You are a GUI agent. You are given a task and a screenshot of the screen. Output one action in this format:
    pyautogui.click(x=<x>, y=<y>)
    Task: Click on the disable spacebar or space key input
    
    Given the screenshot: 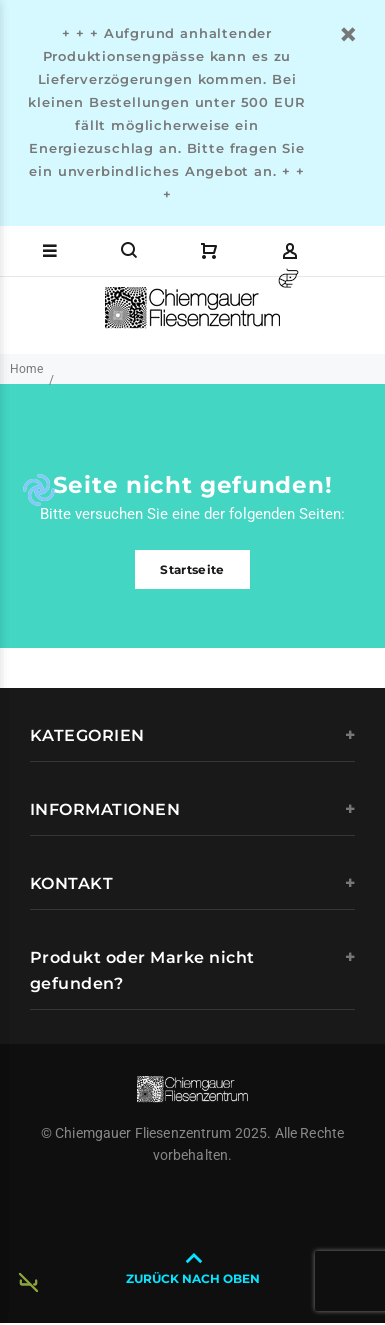 What is the action you would take?
    pyautogui.click(x=28, y=1282)
    